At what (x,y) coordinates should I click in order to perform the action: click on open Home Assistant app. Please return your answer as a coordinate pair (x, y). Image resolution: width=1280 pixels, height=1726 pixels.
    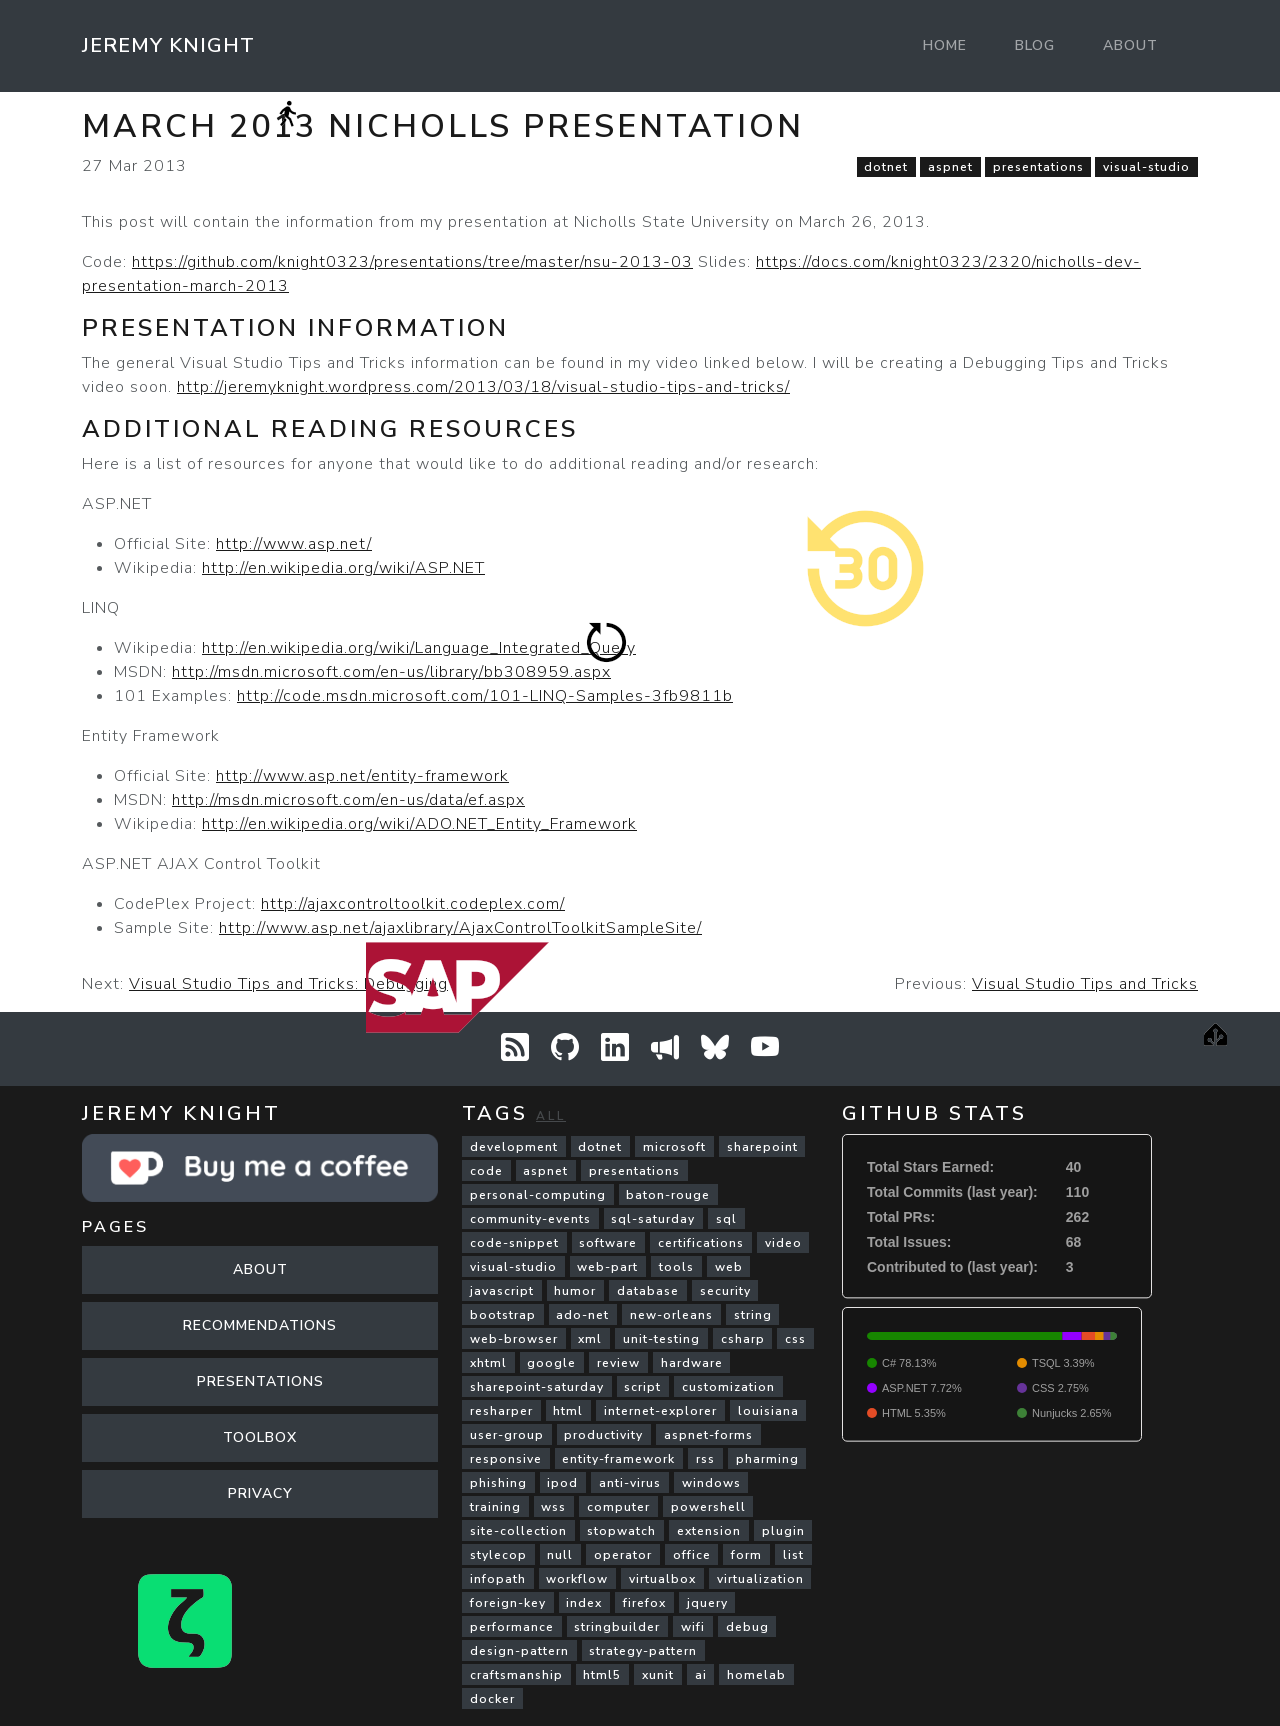
    Looking at the image, I should click on (1215, 1034).